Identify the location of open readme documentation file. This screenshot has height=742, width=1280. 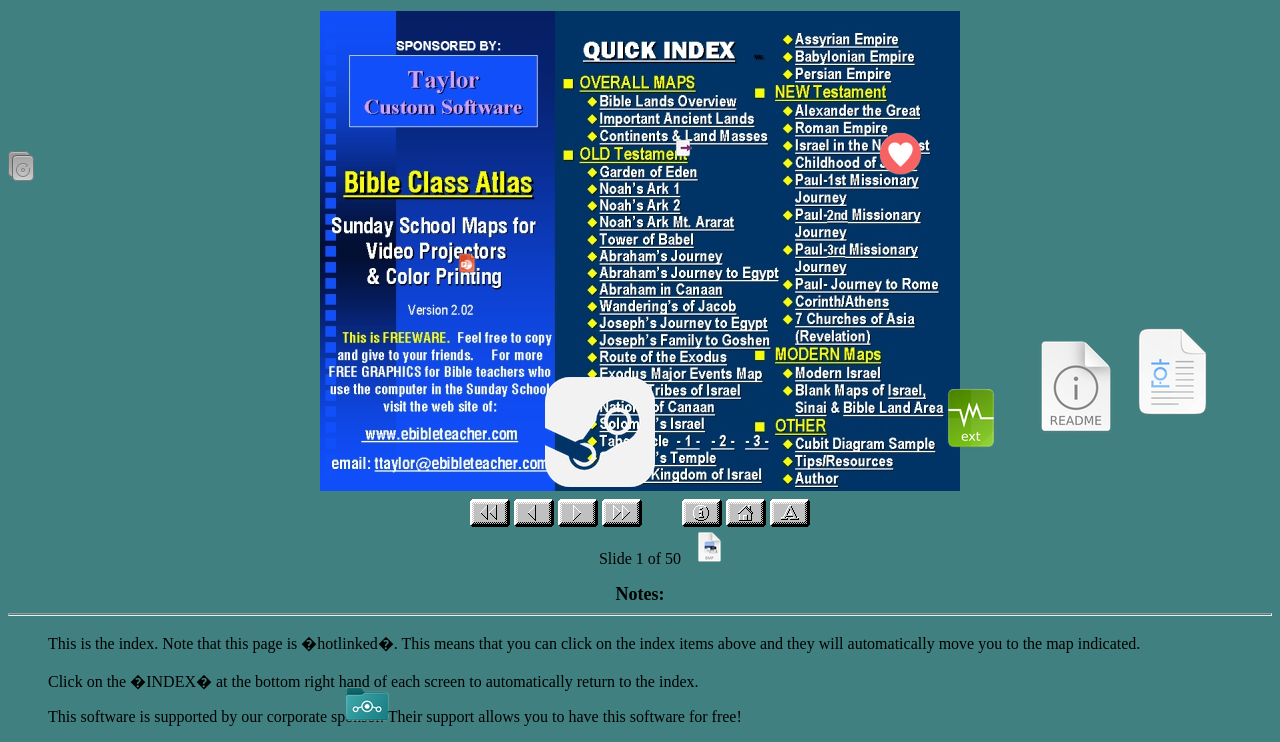
(1076, 388).